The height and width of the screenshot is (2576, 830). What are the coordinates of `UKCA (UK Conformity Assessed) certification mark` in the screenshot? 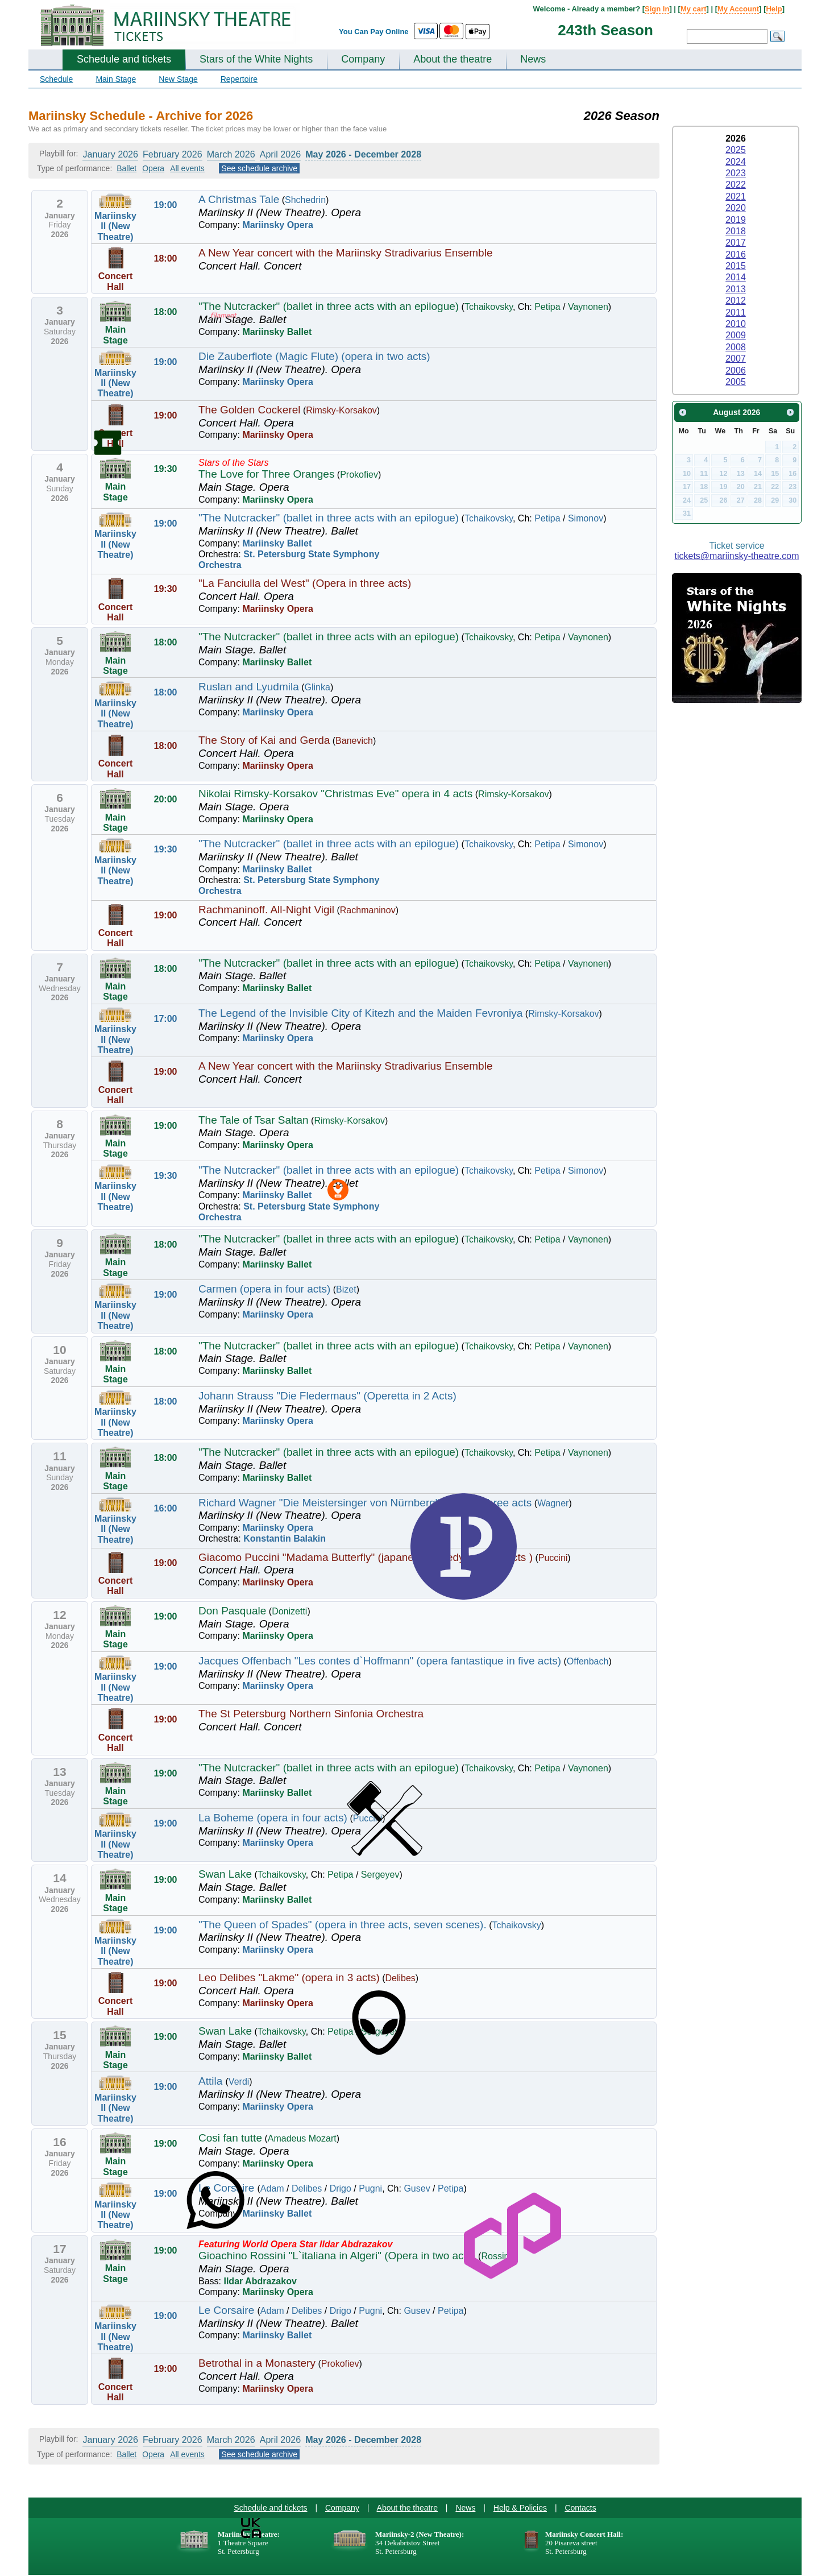 It's located at (251, 2528).